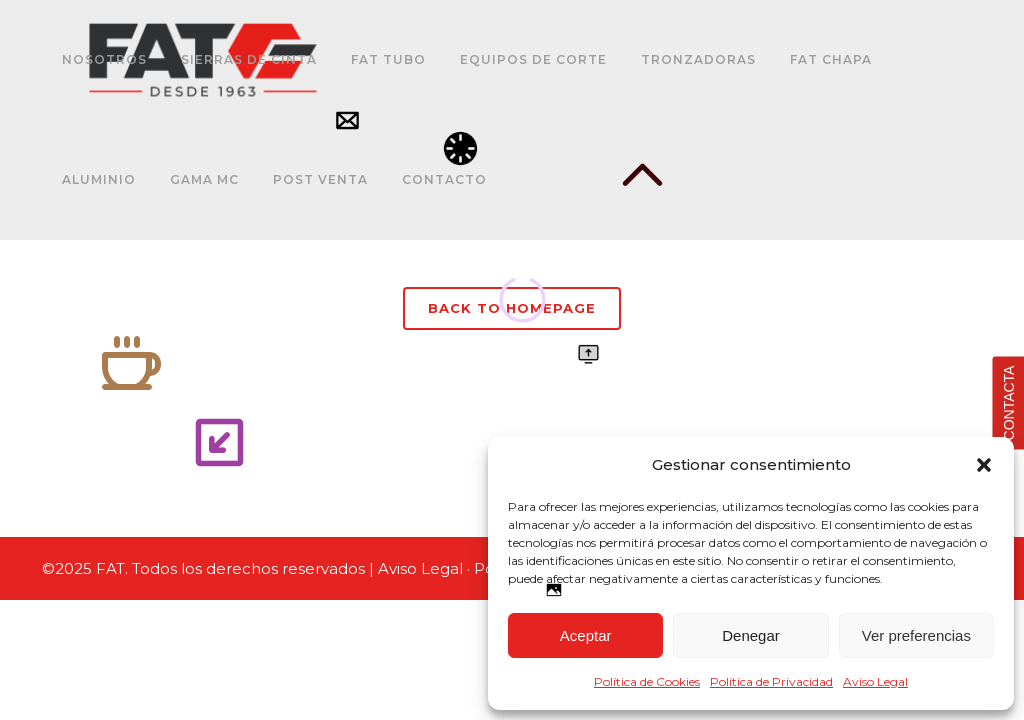  Describe the element at coordinates (522, 299) in the screenshot. I see `loading or processing in progress` at that location.